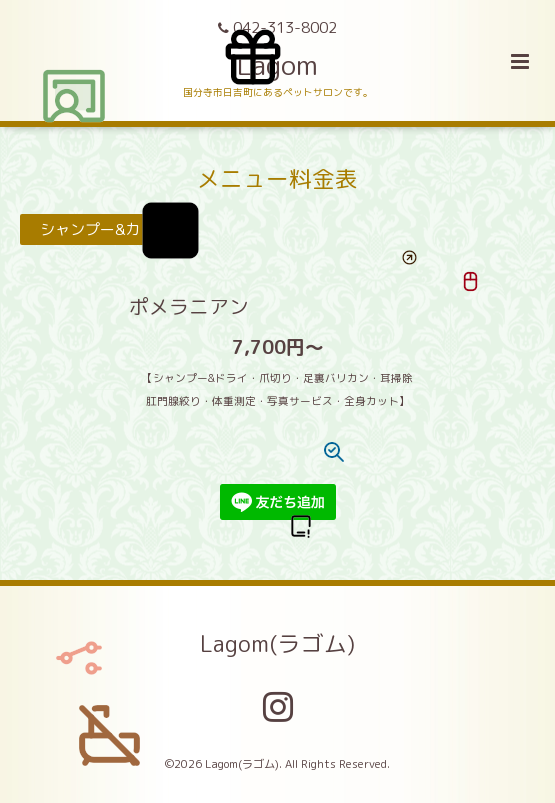 The width and height of the screenshot is (555, 803). What do you see at coordinates (301, 526) in the screenshot?
I see `iPad device error or warning` at bounding box center [301, 526].